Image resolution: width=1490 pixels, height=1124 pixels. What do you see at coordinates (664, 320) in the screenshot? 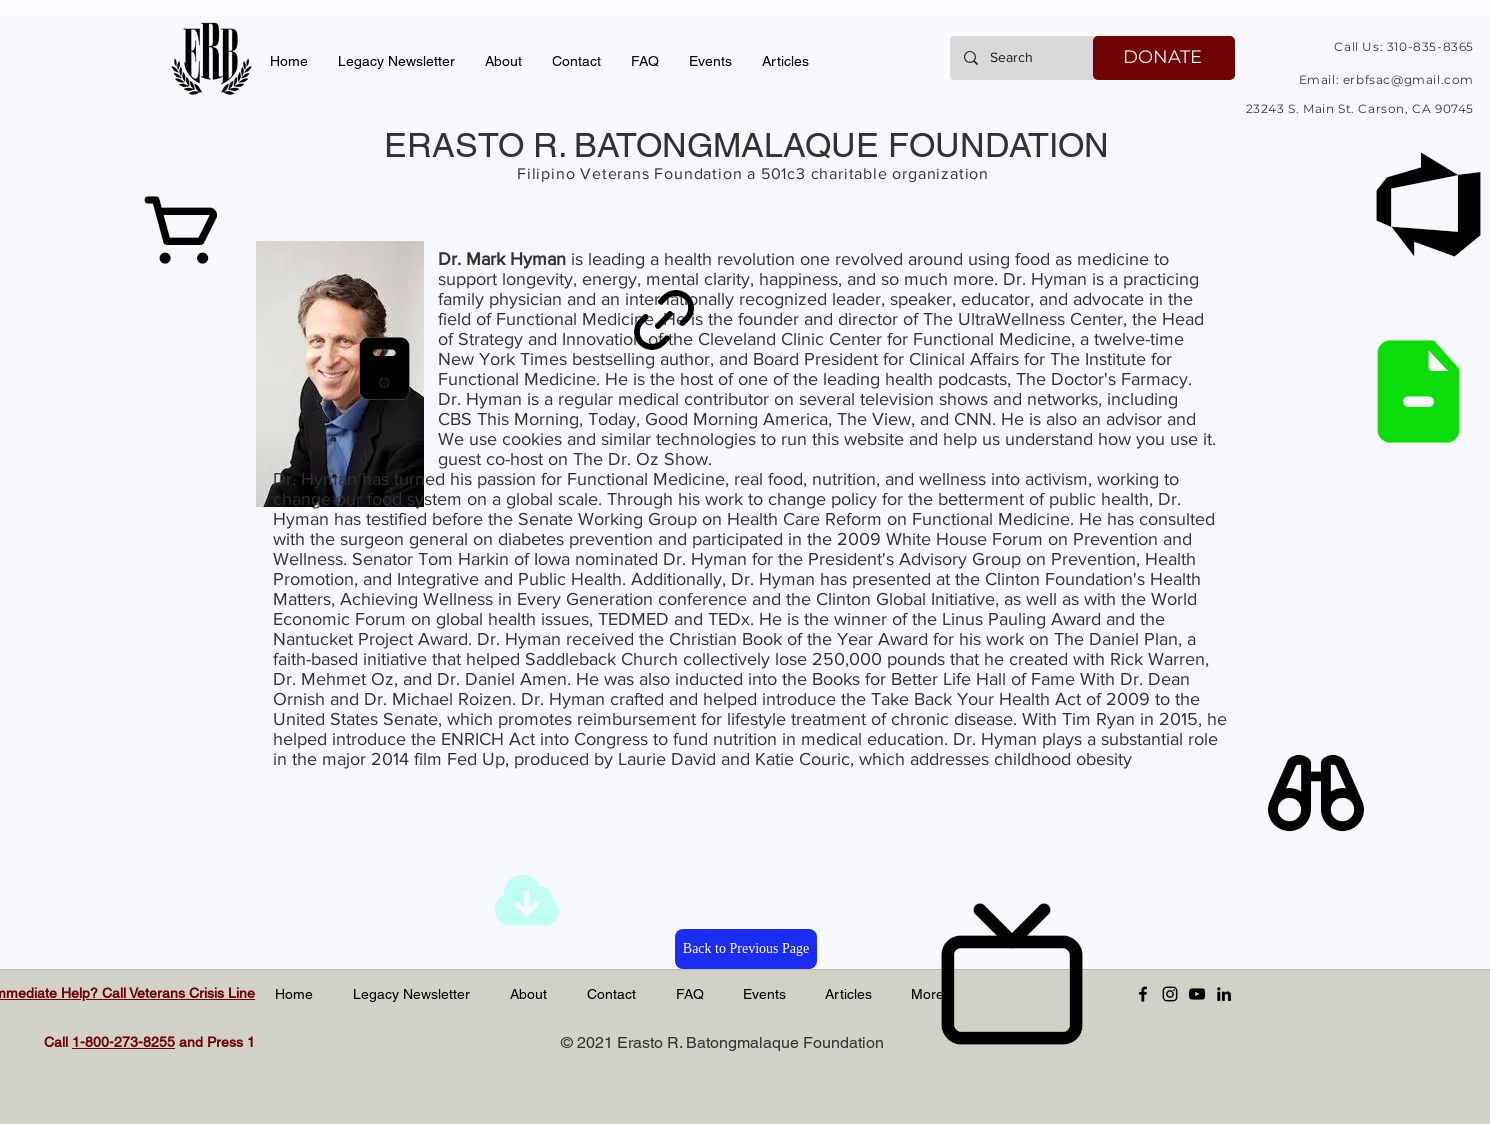
I see `copy or share a link` at bounding box center [664, 320].